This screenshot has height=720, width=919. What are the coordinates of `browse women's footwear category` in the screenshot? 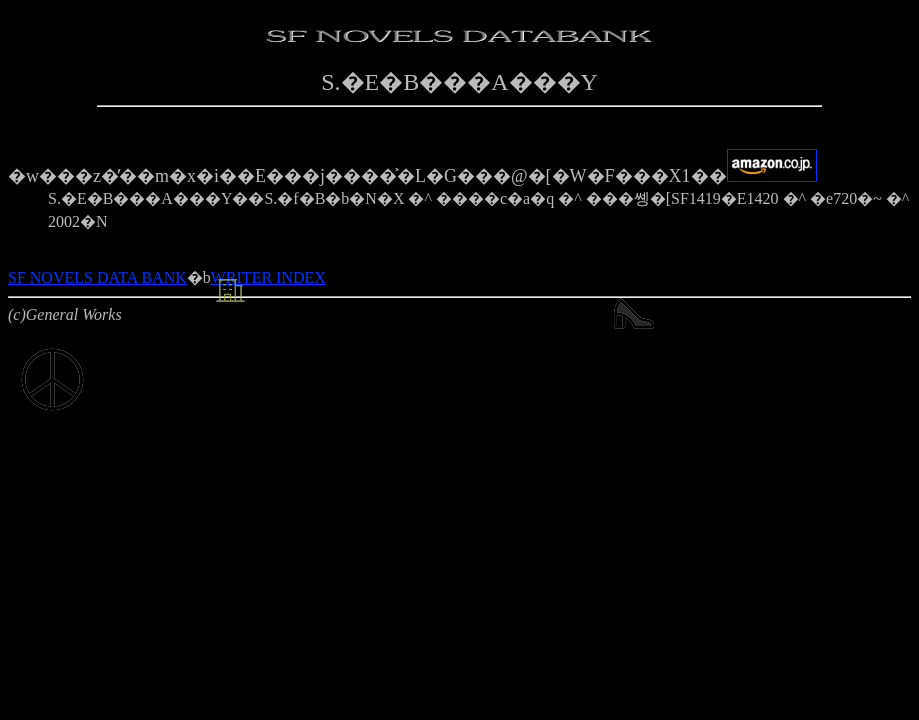 It's located at (632, 315).